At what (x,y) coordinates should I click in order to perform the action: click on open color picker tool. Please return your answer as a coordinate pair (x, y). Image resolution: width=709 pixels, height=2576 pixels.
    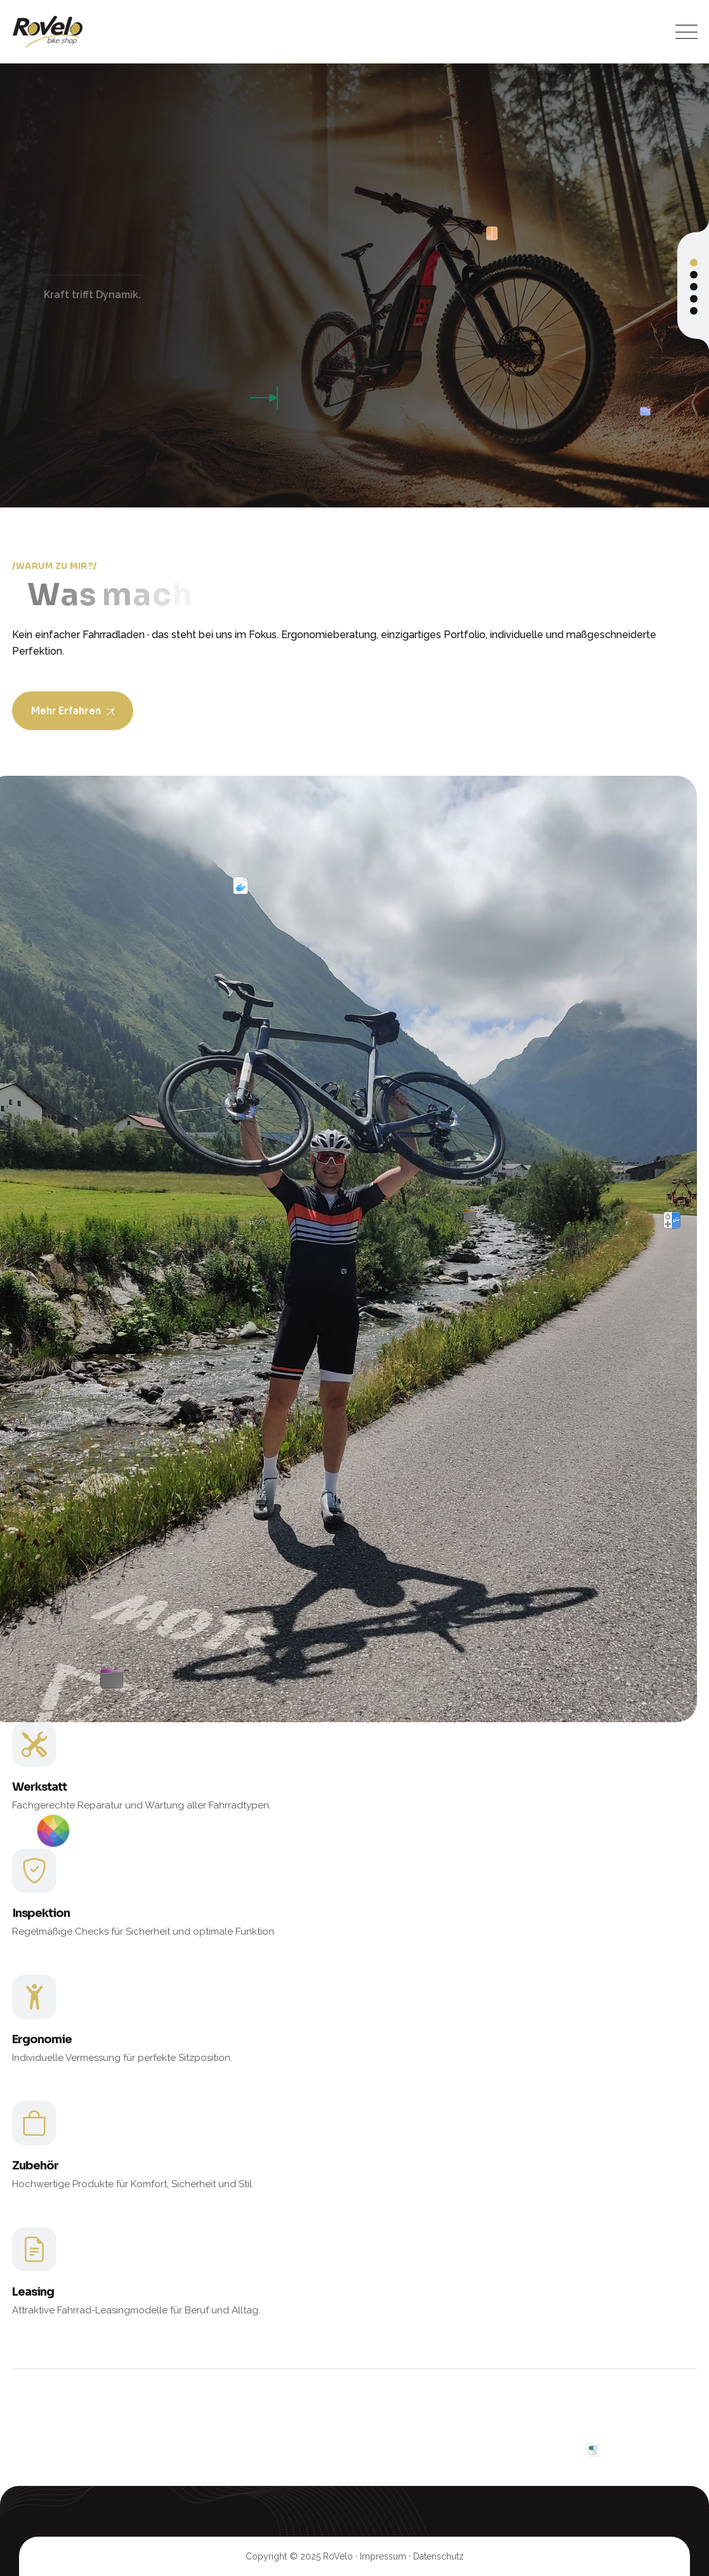
    Looking at the image, I should click on (53, 1831).